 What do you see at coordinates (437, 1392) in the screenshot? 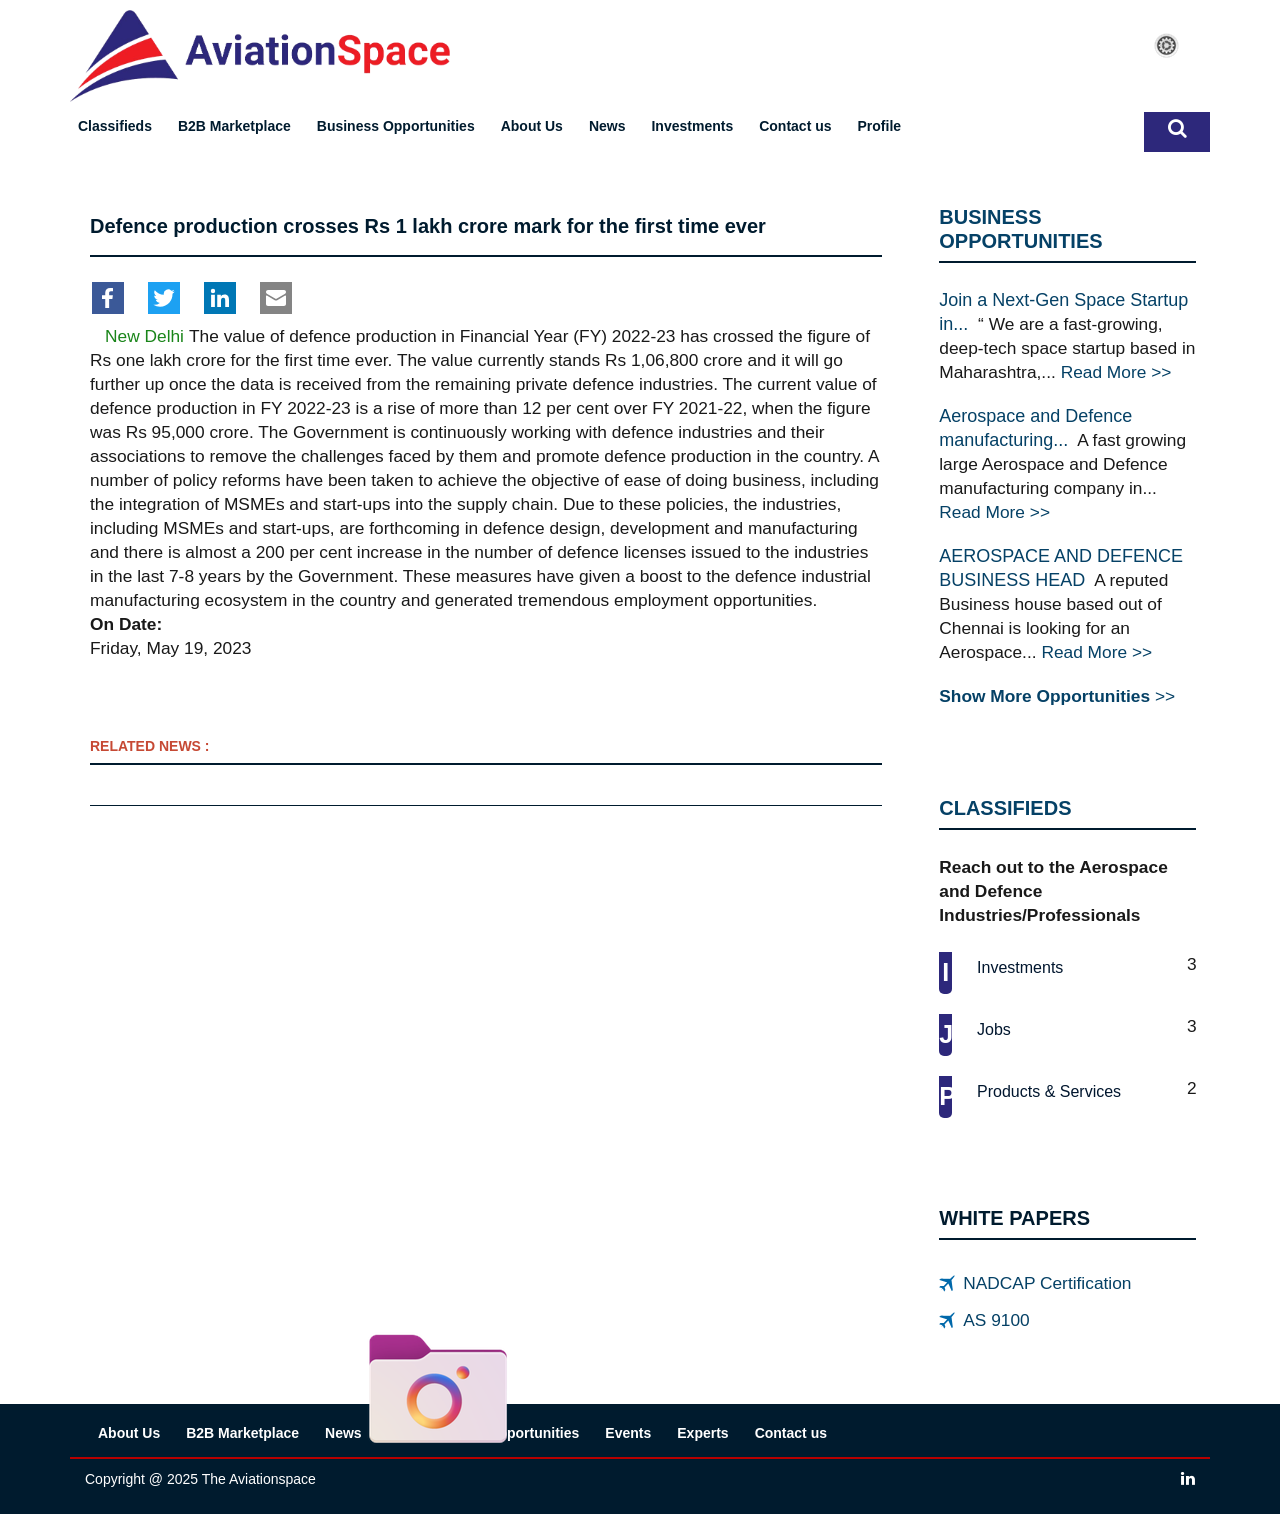
I see `open folder containing instagram downloads` at bounding box center [437, 1392].